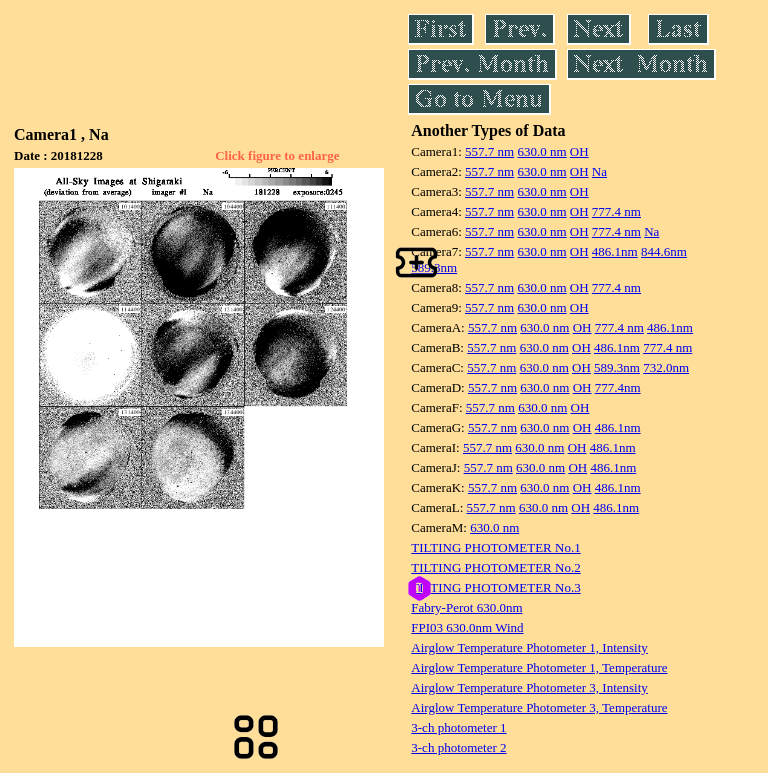  Describe the element at coordinates (256, 737) in the screenshot. I see `switch to grid view layout` at that location.